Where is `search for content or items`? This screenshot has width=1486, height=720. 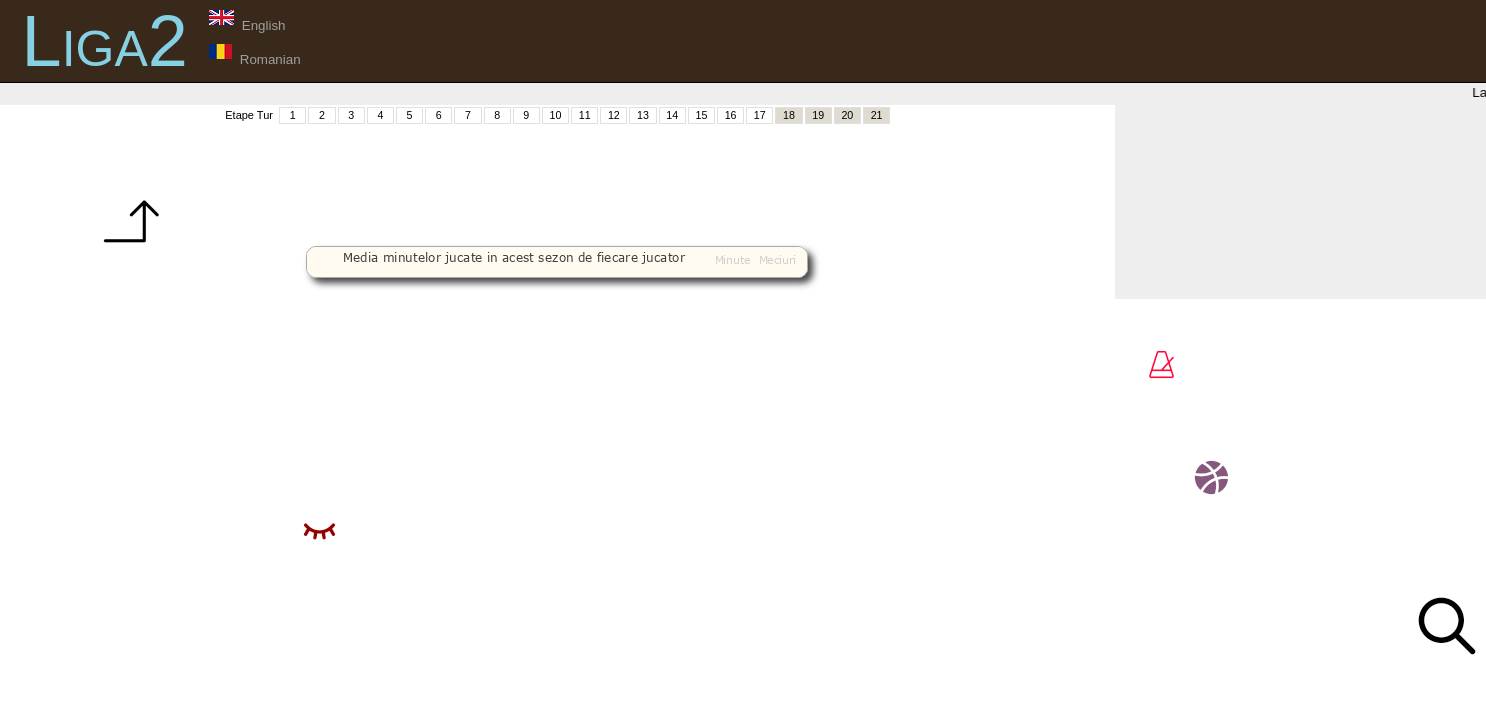
search for content or items is located at coordinates (1447, 626).